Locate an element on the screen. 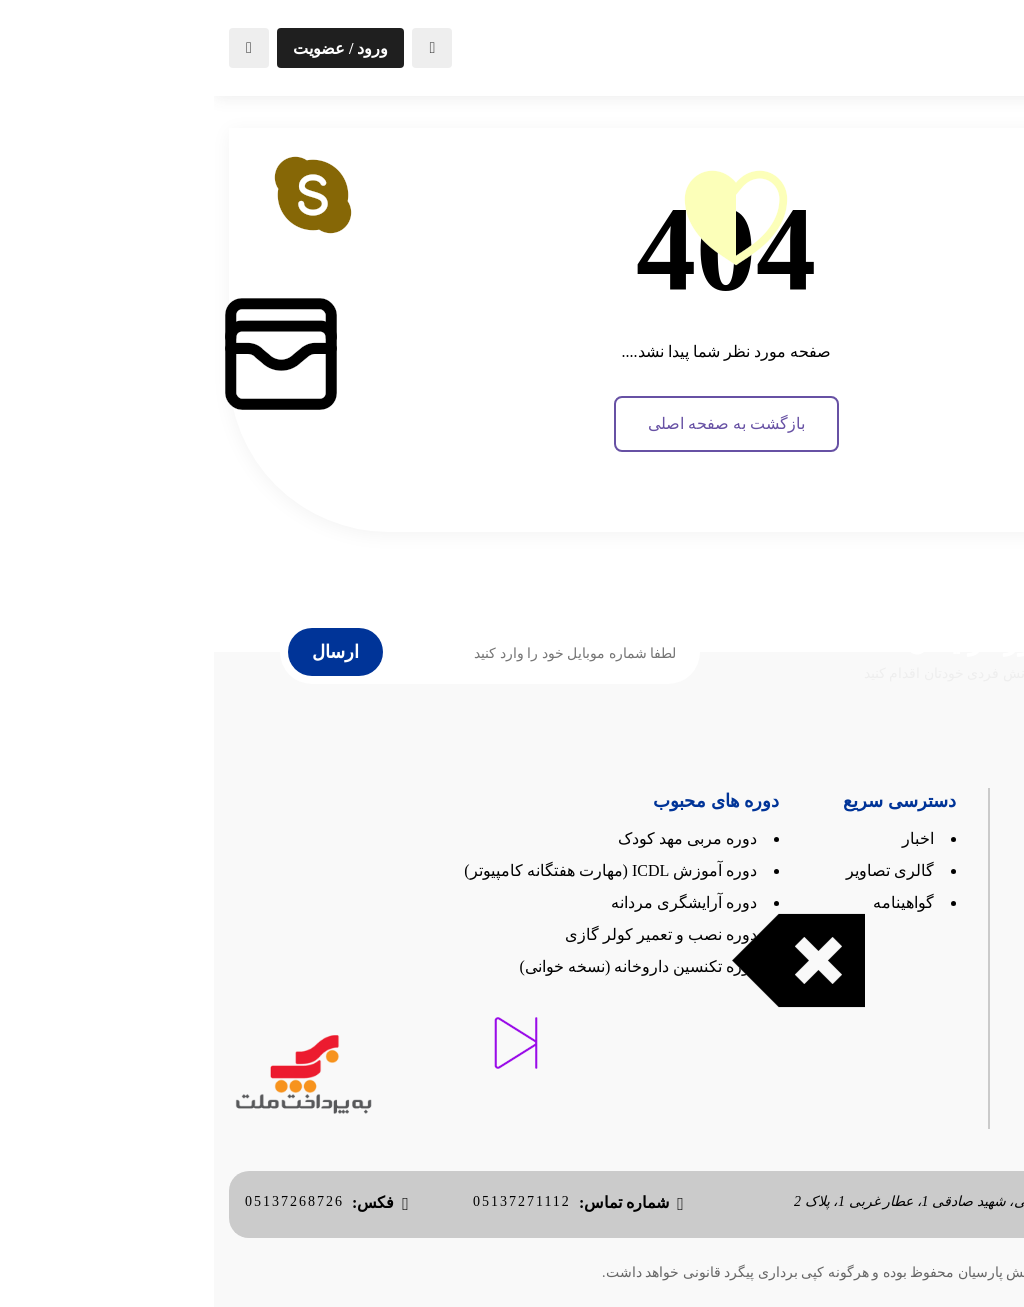 The image size is (1024, 1307). open skype is located at coordinates (313, 195).